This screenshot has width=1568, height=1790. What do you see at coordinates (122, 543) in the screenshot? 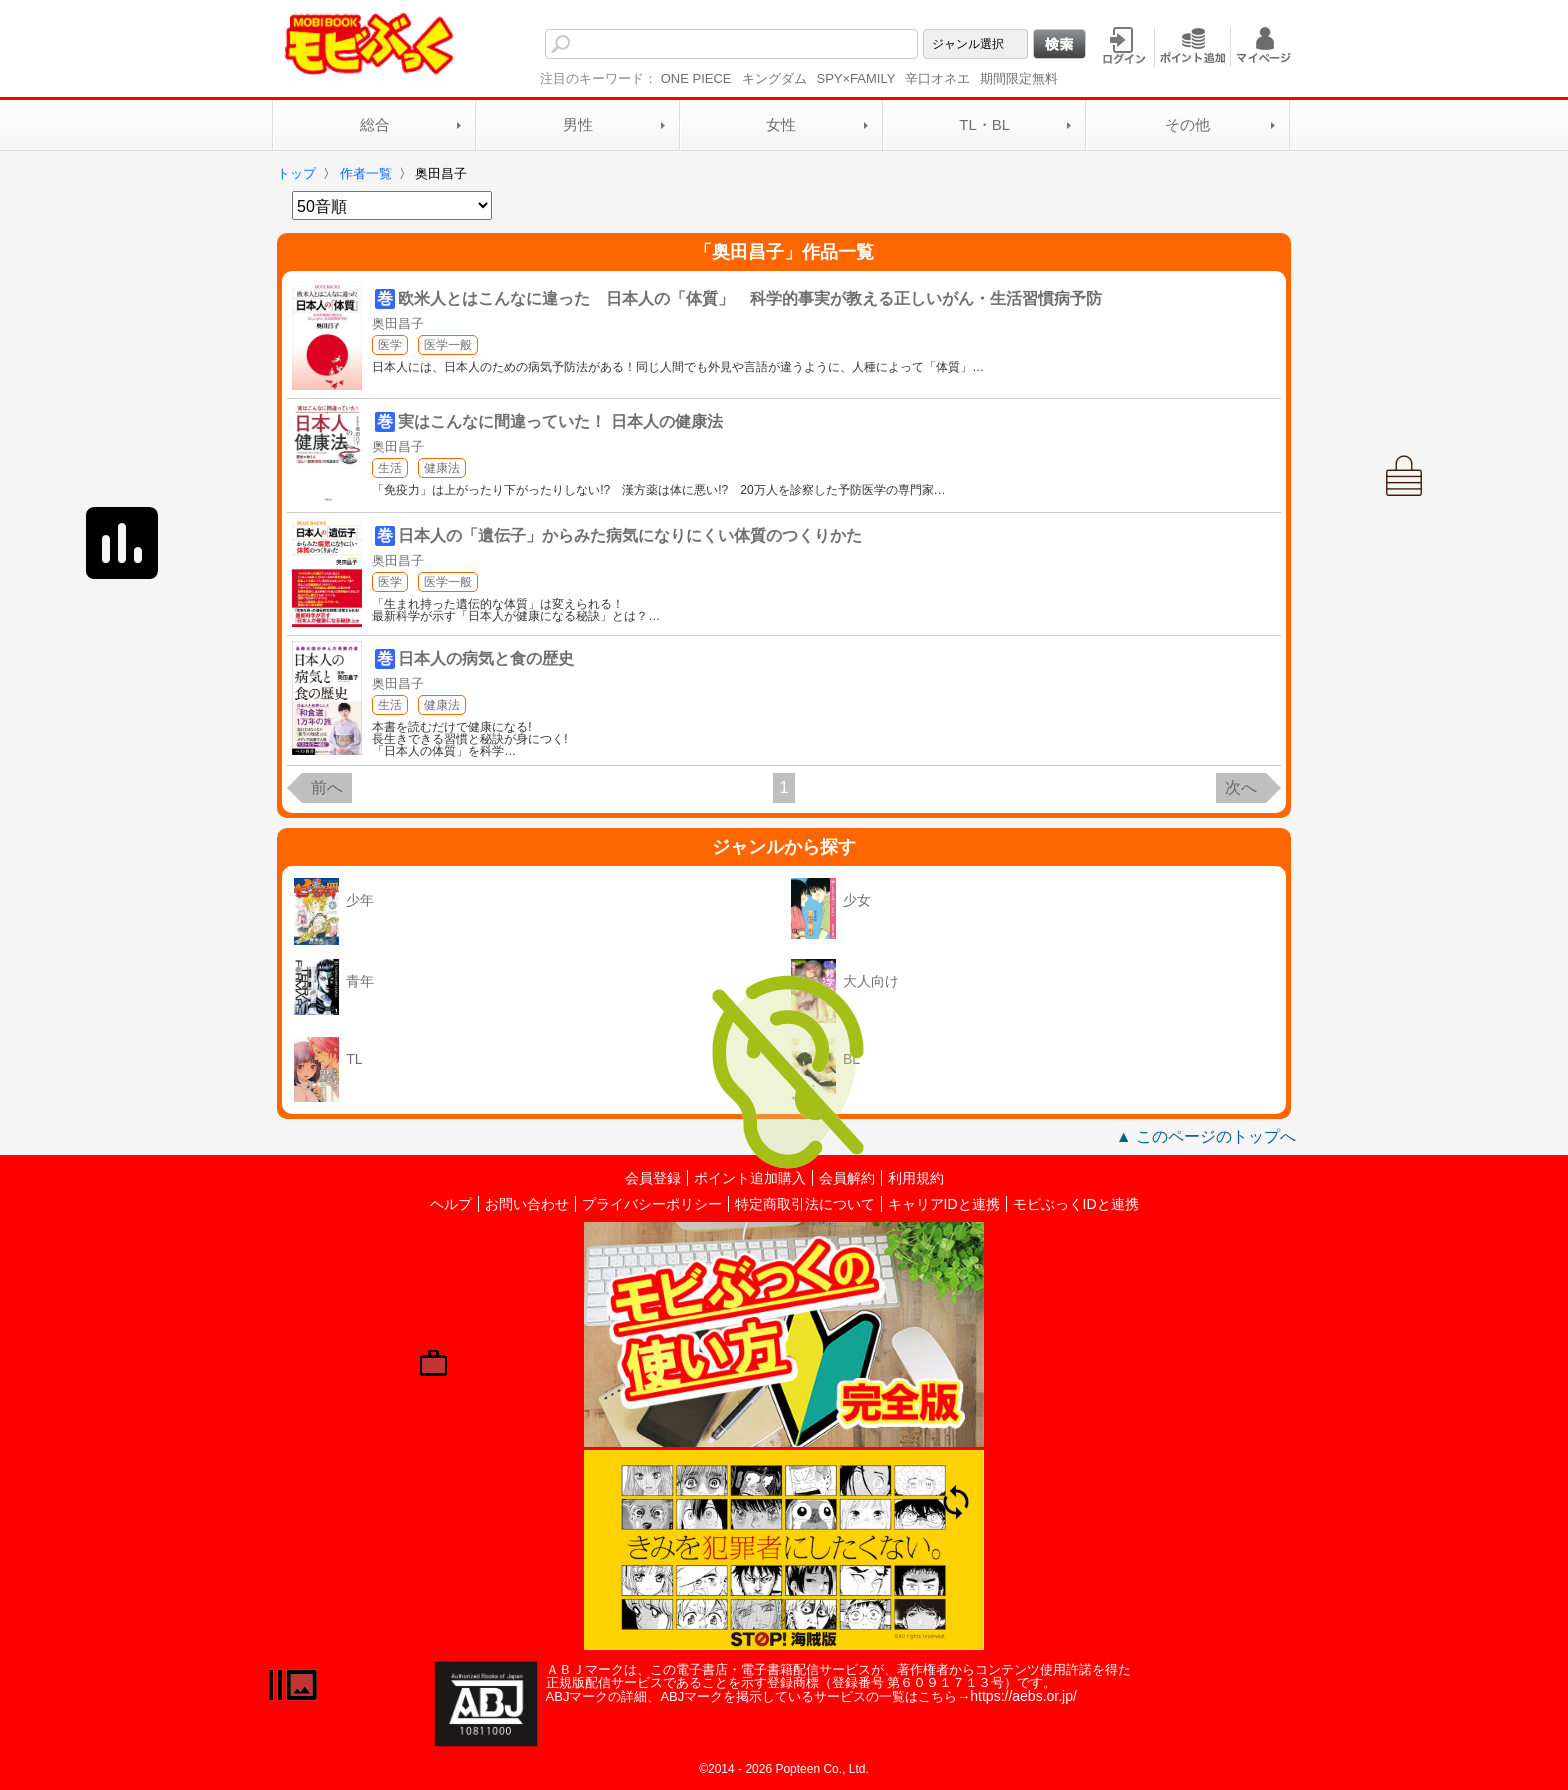
I see `insert a chart or graph into document` at bounding box center [122, 543].